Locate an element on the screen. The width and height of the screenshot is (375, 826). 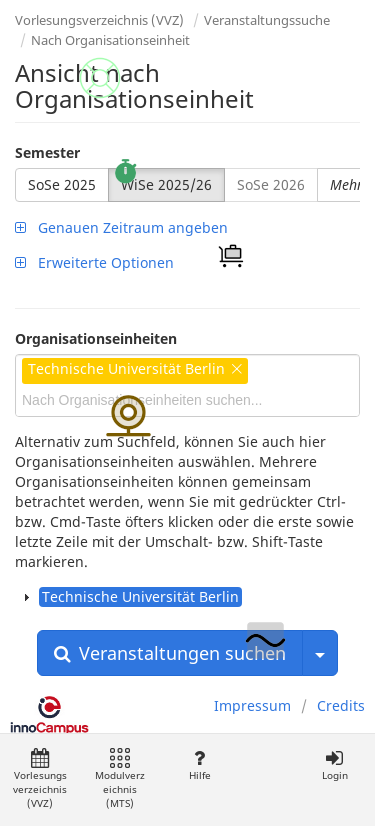
view luggage or baggage information is located at coordinates (230, 255).